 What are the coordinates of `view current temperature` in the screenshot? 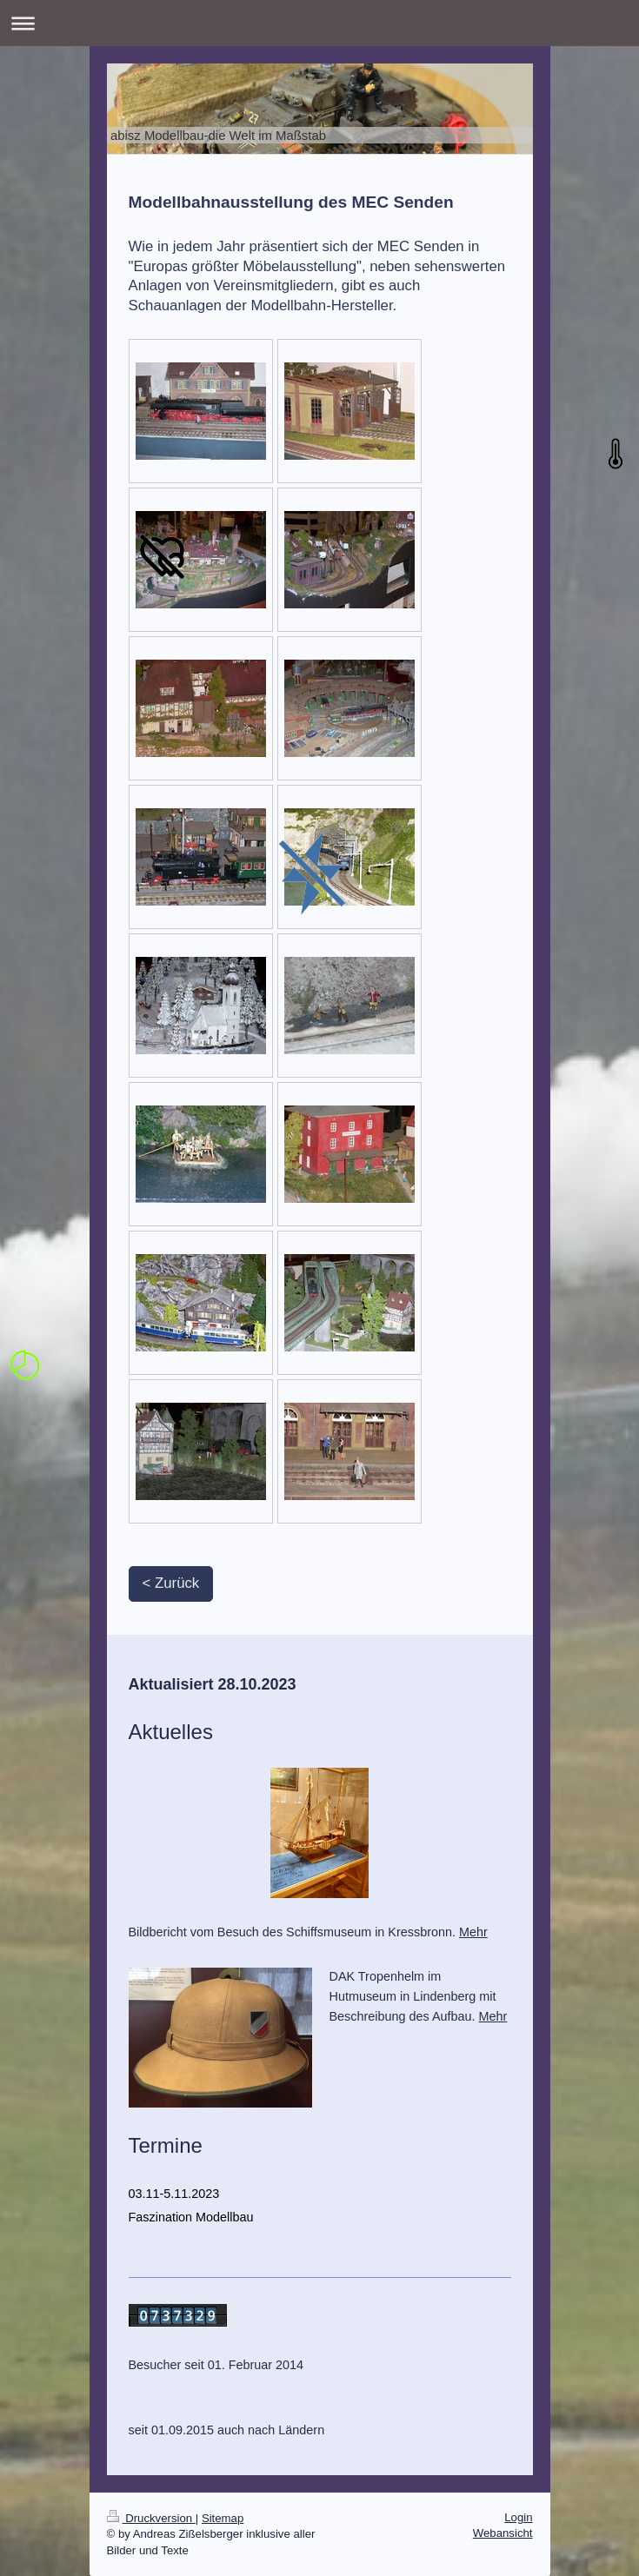 It's located at (616, 454).